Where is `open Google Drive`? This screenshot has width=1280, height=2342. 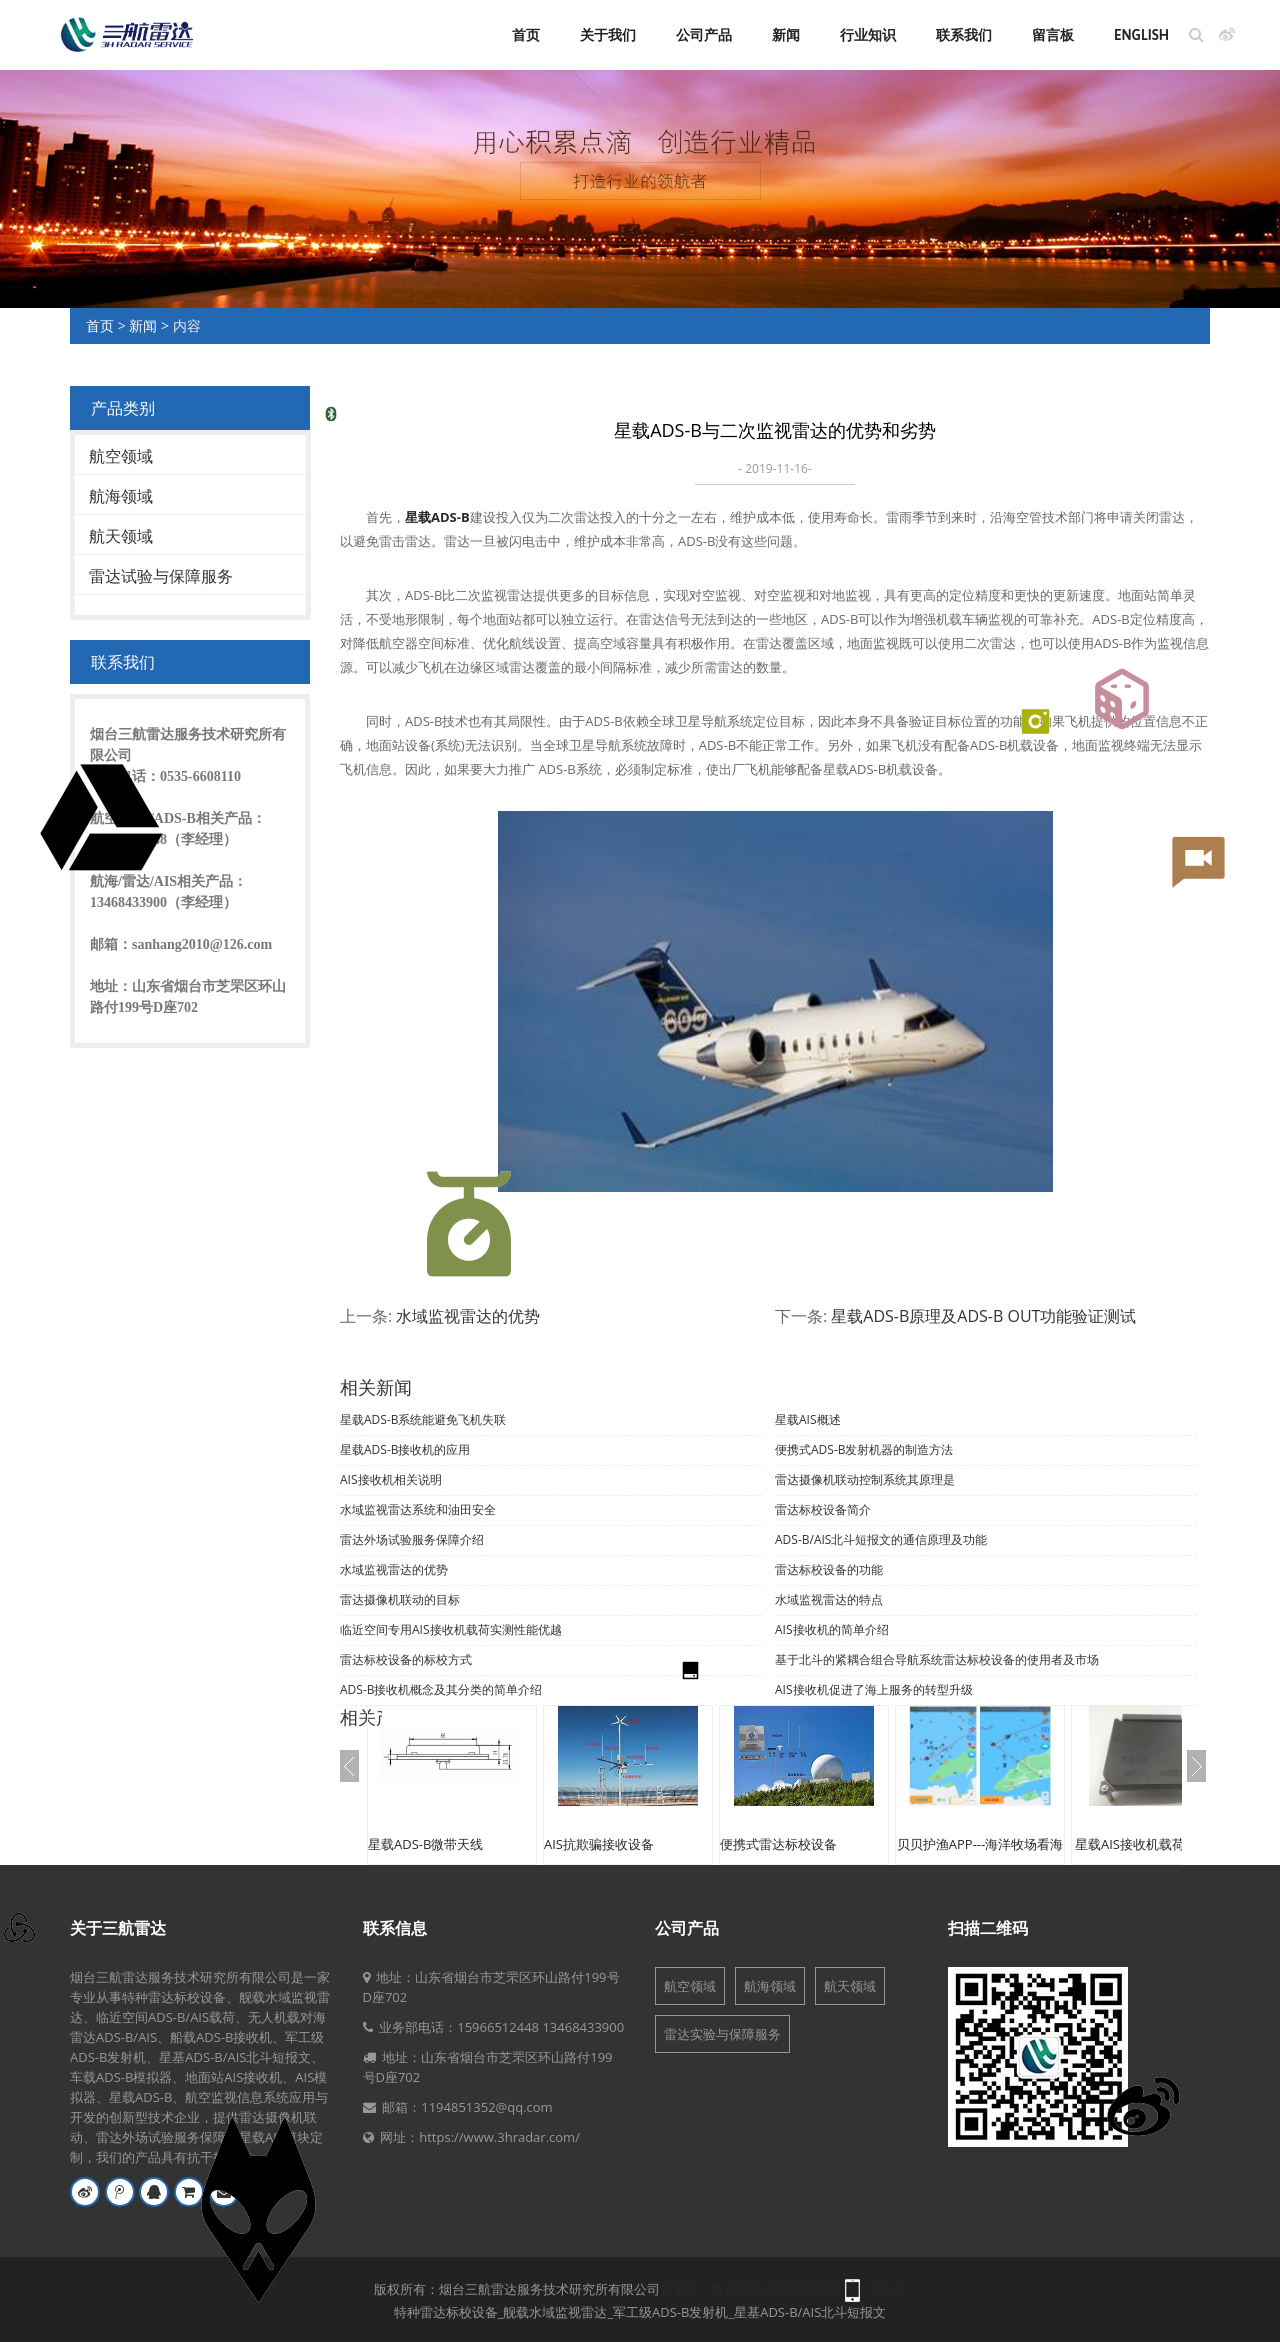 open Google Drive is located at coordinates (101, 818).